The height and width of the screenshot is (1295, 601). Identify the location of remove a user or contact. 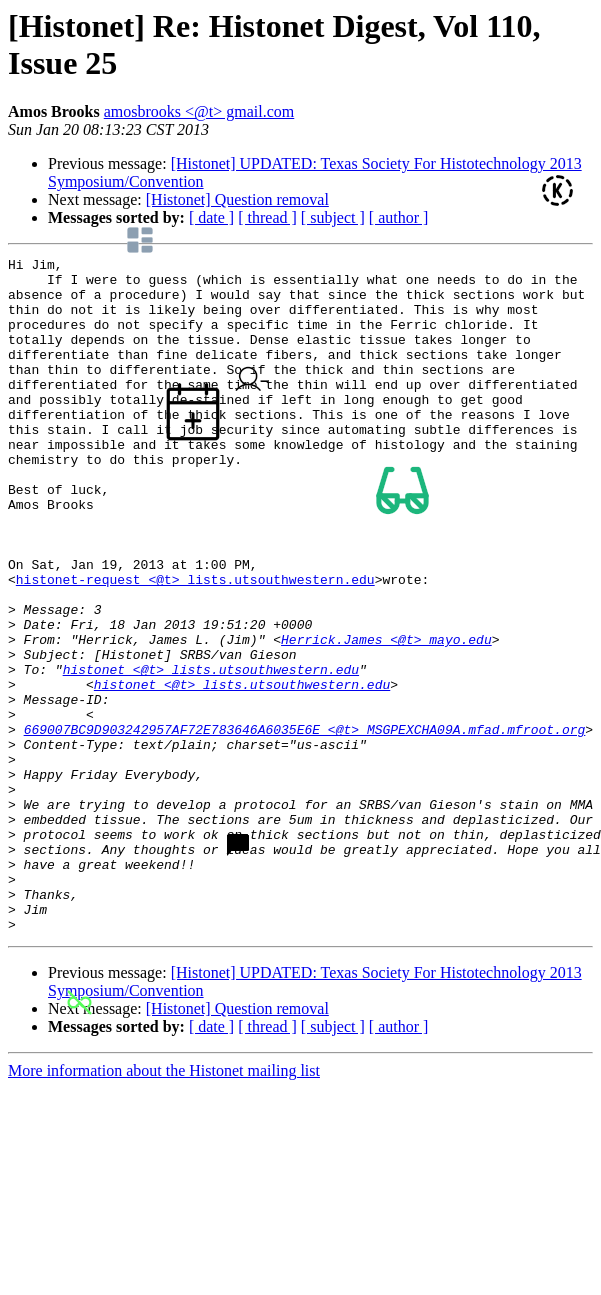
(251, 380).